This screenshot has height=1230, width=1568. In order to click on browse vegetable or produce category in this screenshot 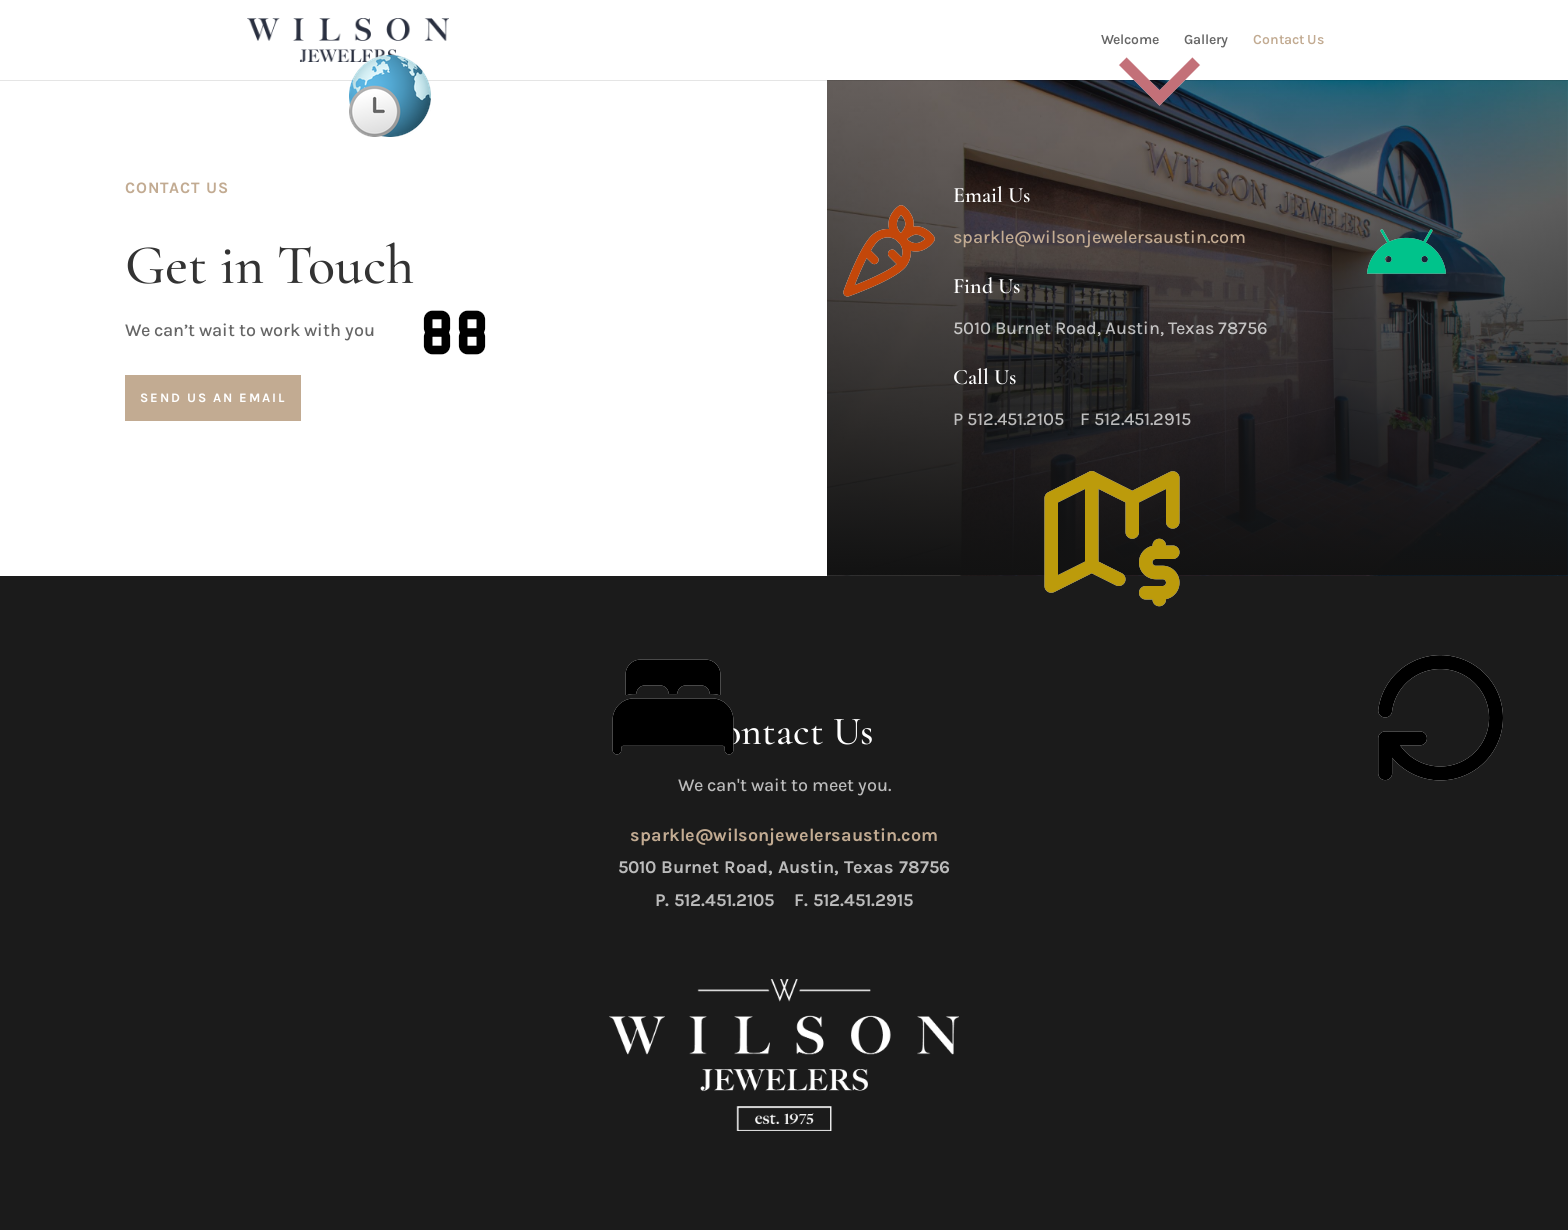, I will do `click(888, 251)`.